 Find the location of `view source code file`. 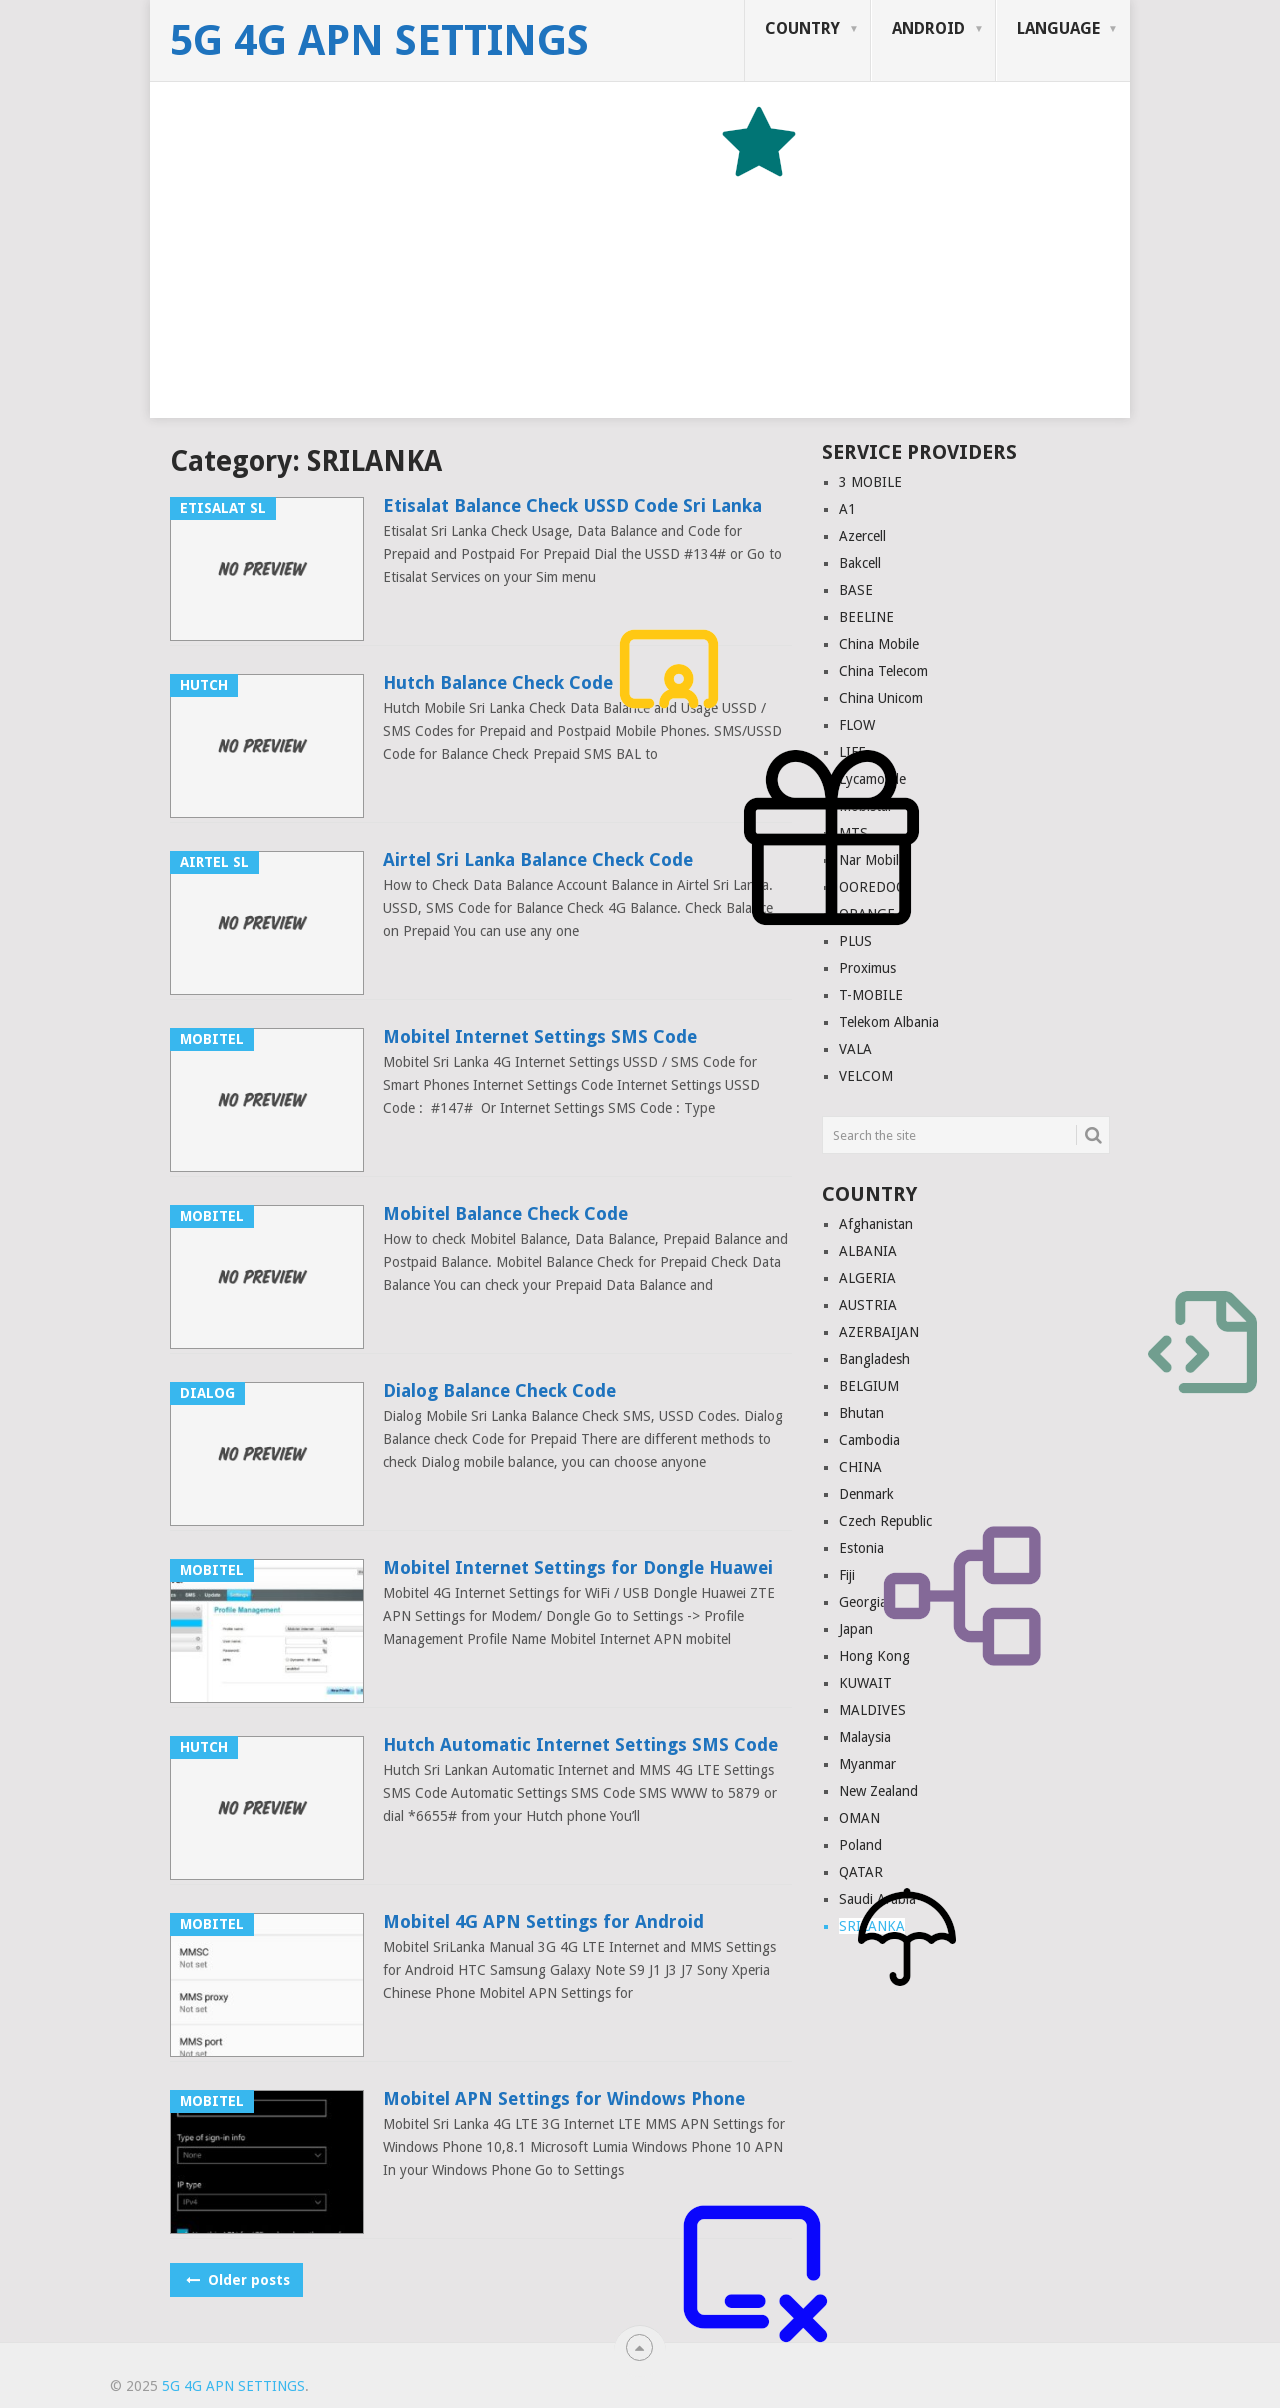

view source code file is located at coordinates (1202, 1345).